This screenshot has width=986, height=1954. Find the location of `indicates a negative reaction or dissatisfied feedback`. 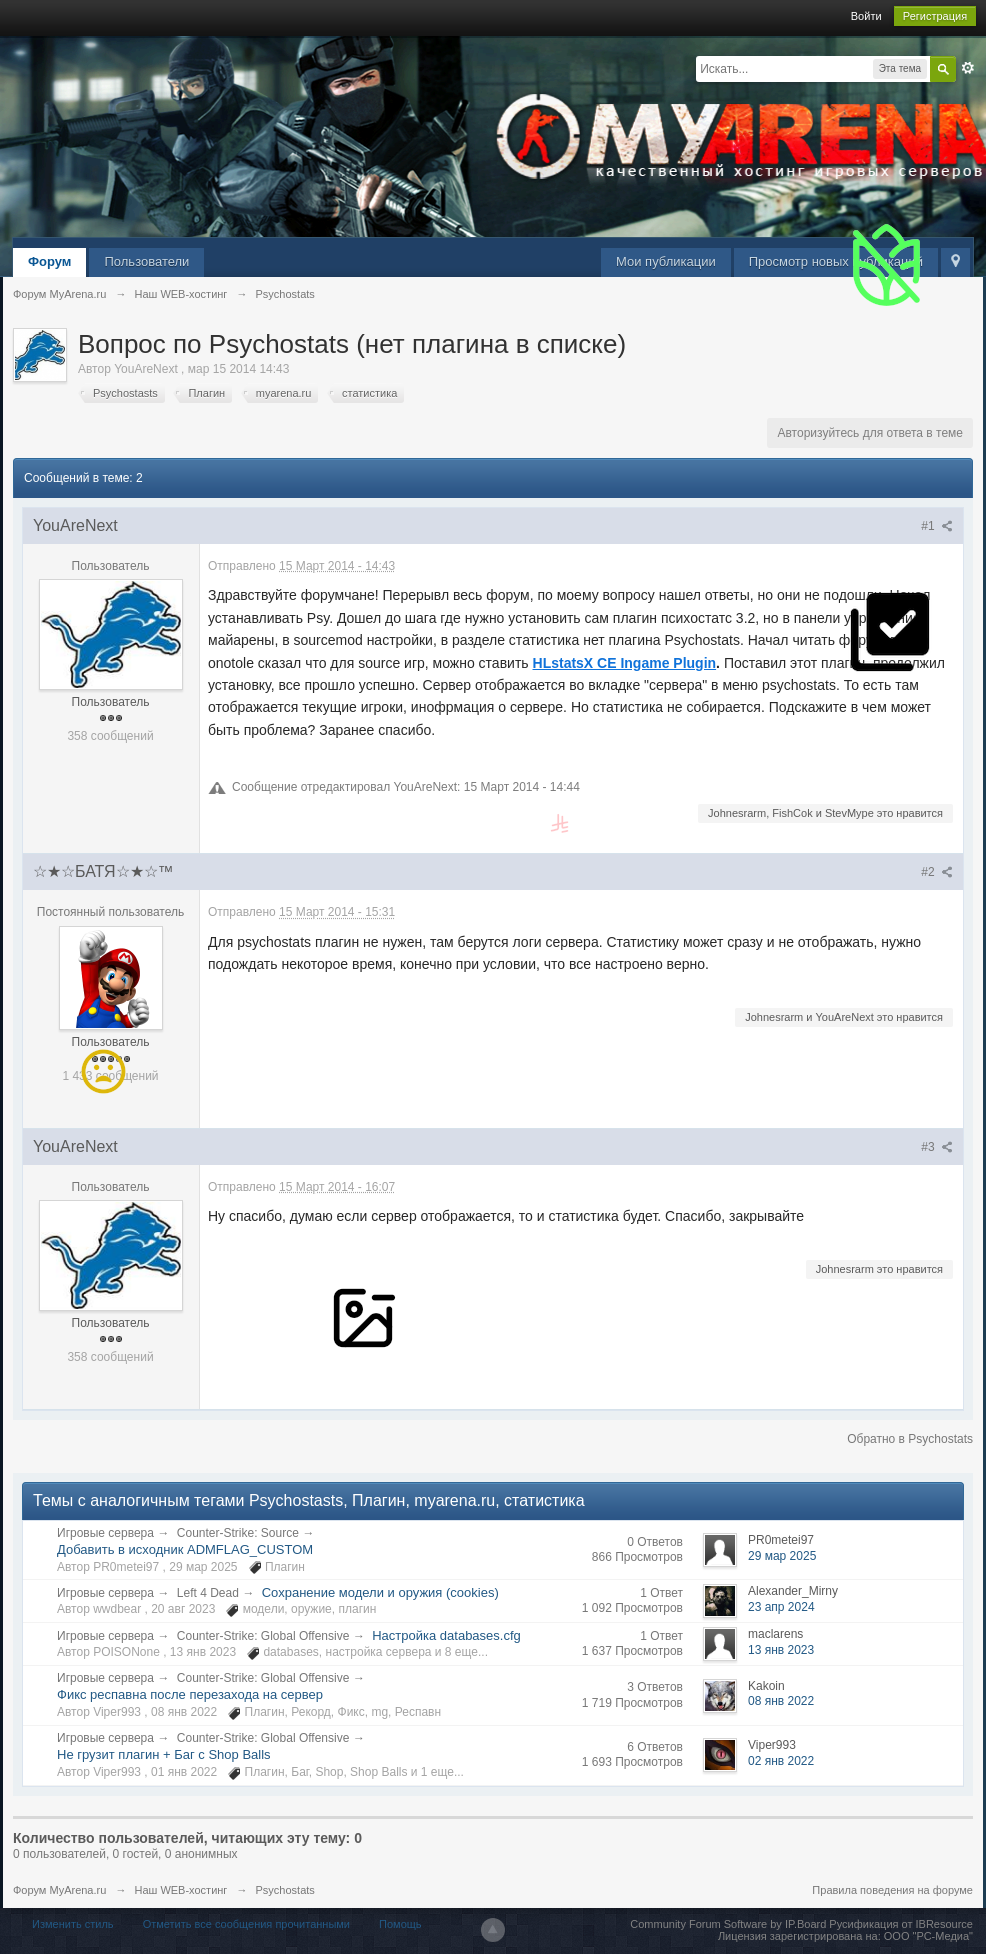

indicates a negative reaction or dissatisfied feedback is located at coordinates (103, 1071).